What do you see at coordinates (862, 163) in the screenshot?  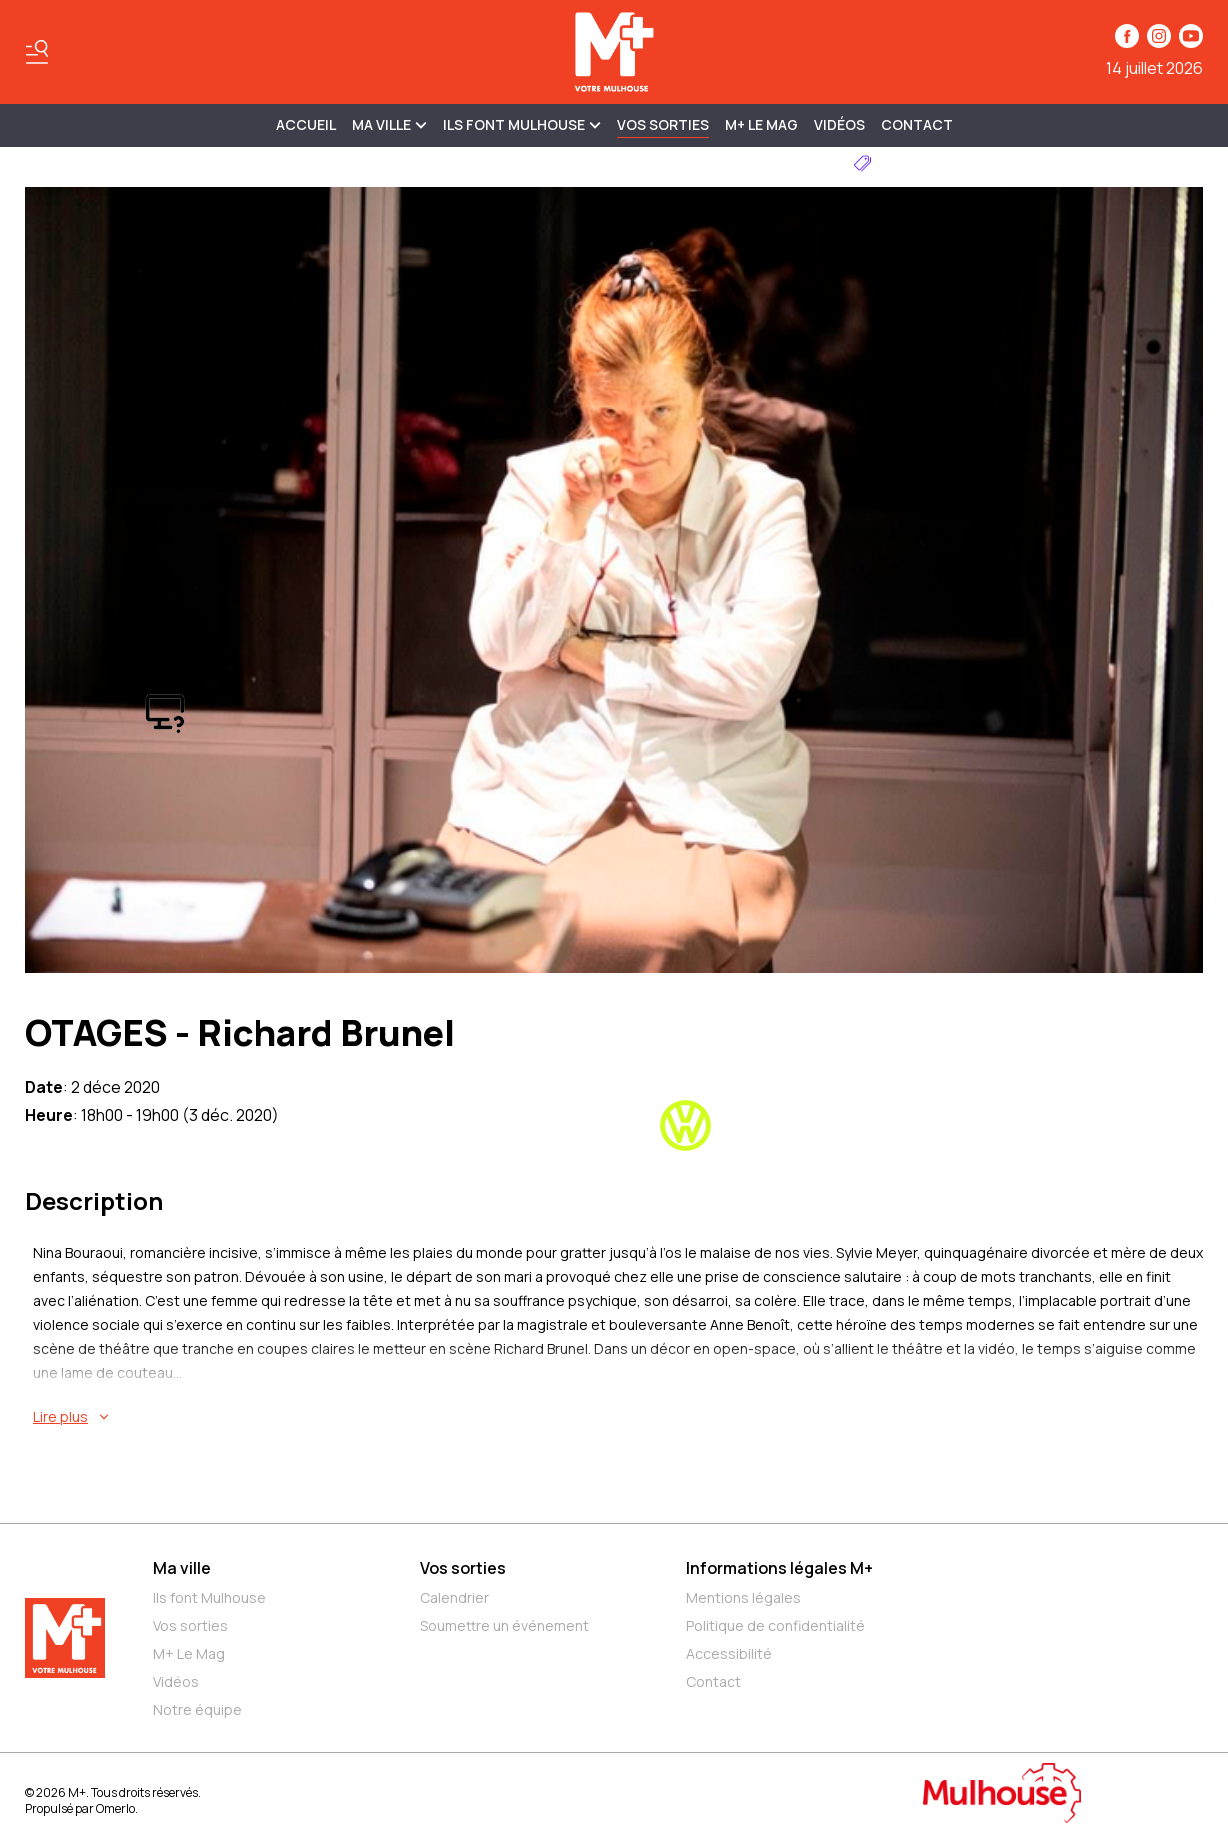 I see `view tags or labels` at bounding box center [862, 163].